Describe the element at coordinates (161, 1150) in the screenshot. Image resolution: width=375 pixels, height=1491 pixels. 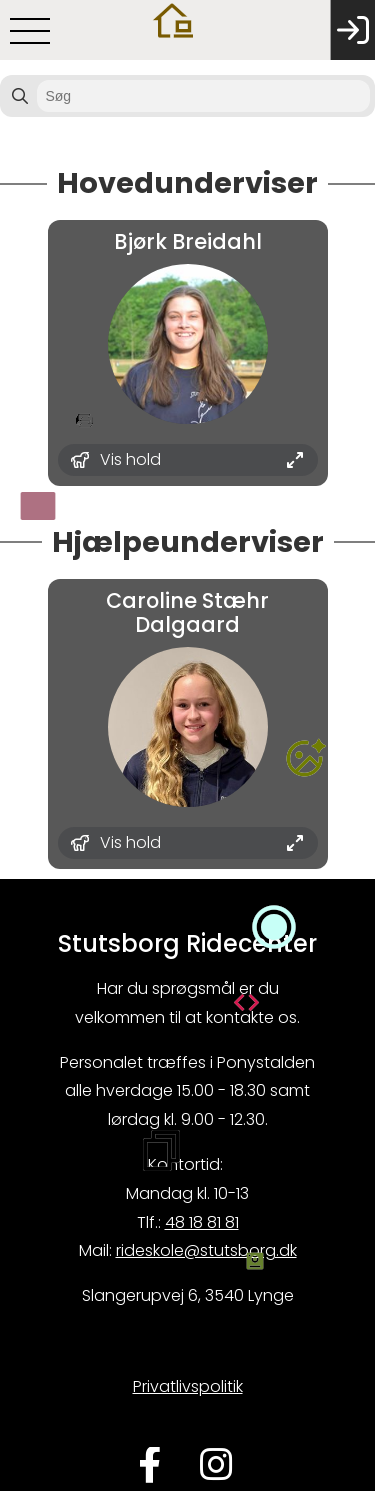
I see `copy file to clipboard` at that location.